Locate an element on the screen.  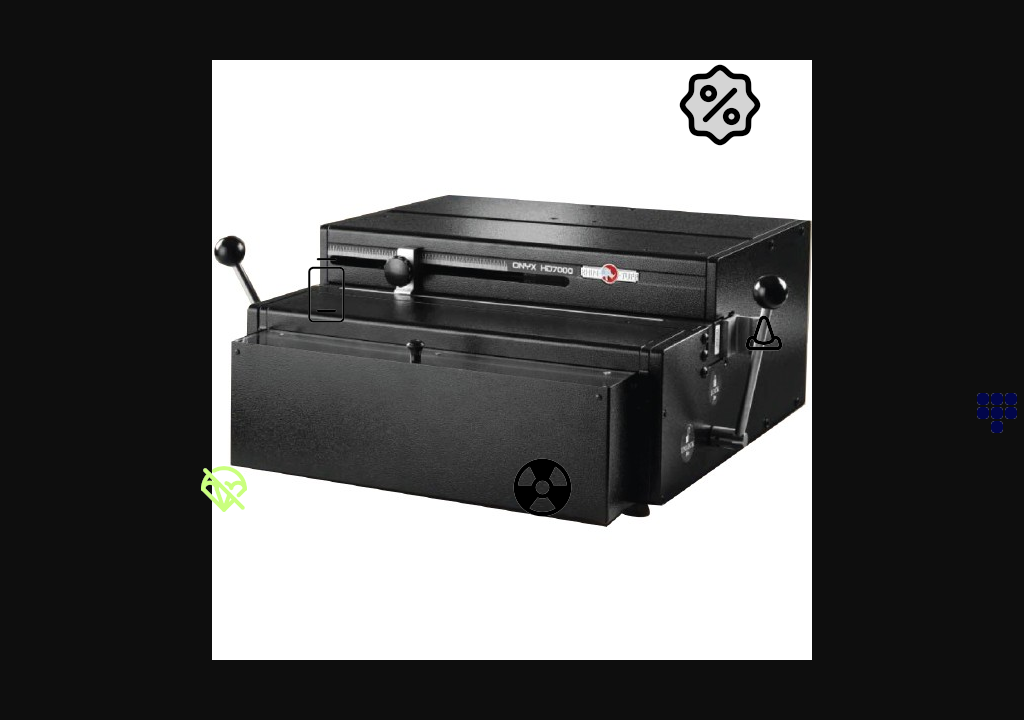
indicates hazardous or radioactive content warning is located at coordinates (542, 487).